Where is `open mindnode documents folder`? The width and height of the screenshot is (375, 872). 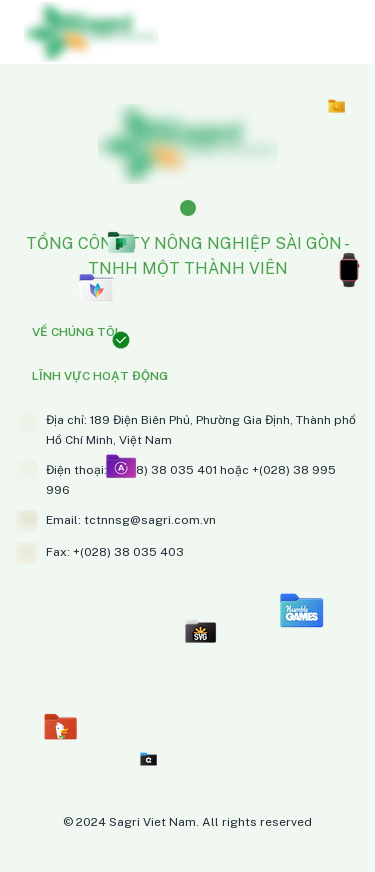
open mindnode documents folder is located at coordinates (96, 288).